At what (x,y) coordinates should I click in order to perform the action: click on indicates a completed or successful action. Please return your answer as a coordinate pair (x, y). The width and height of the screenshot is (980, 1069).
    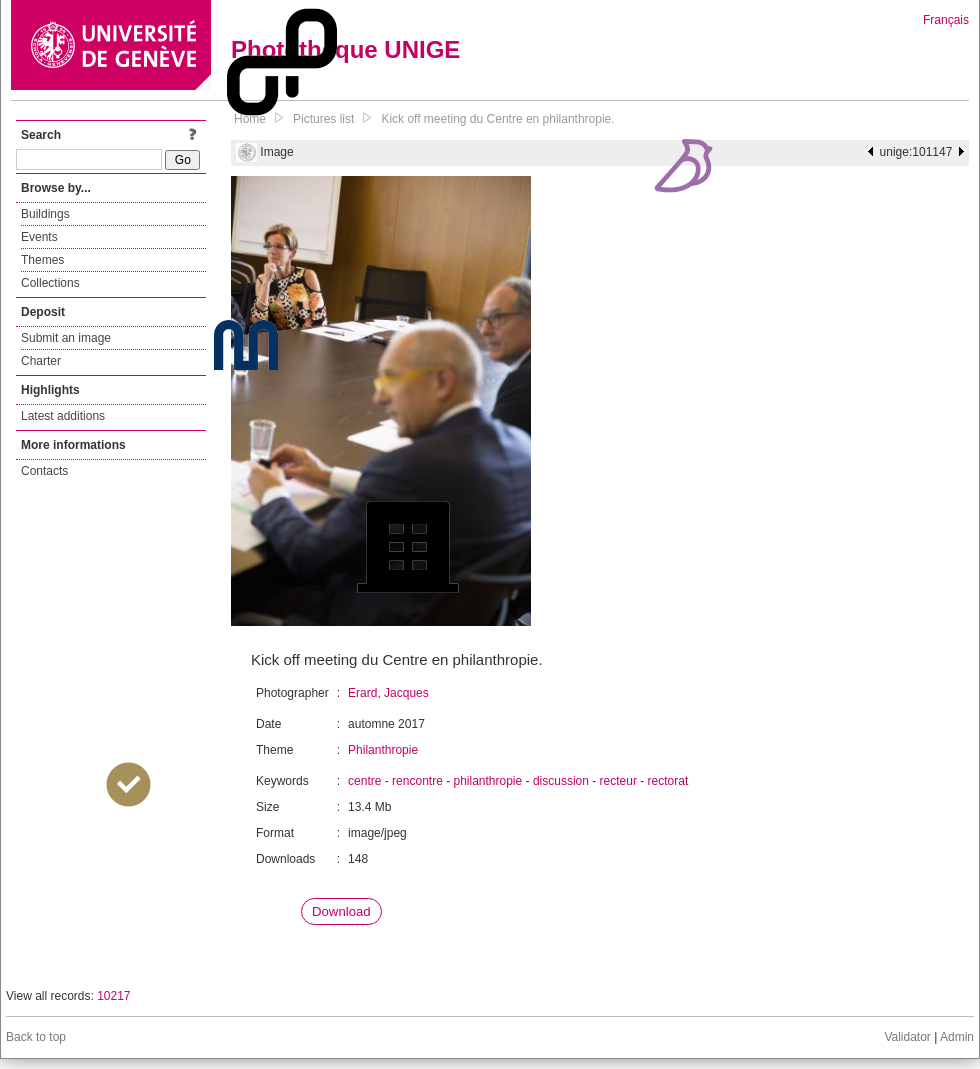
    Looking at the image, I should click on (128, 784).